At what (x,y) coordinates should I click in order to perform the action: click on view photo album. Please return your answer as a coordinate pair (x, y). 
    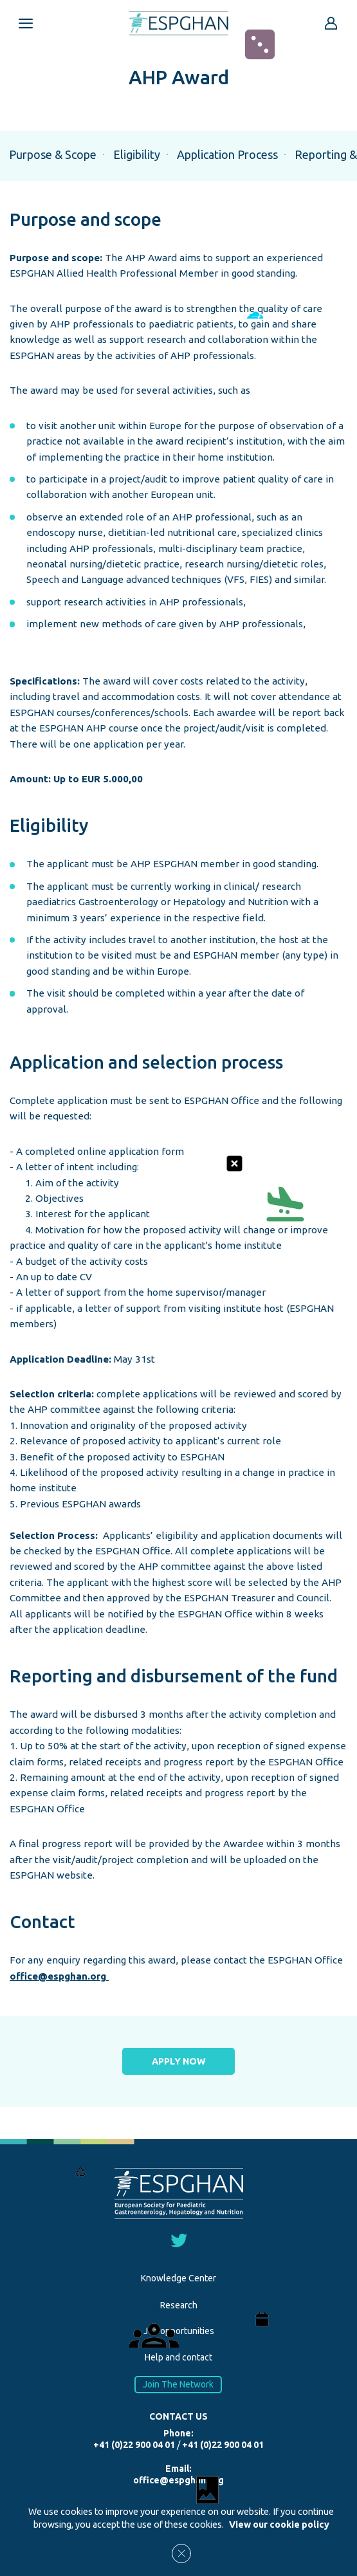
    Looking at the image, I should click on (207, 2490).